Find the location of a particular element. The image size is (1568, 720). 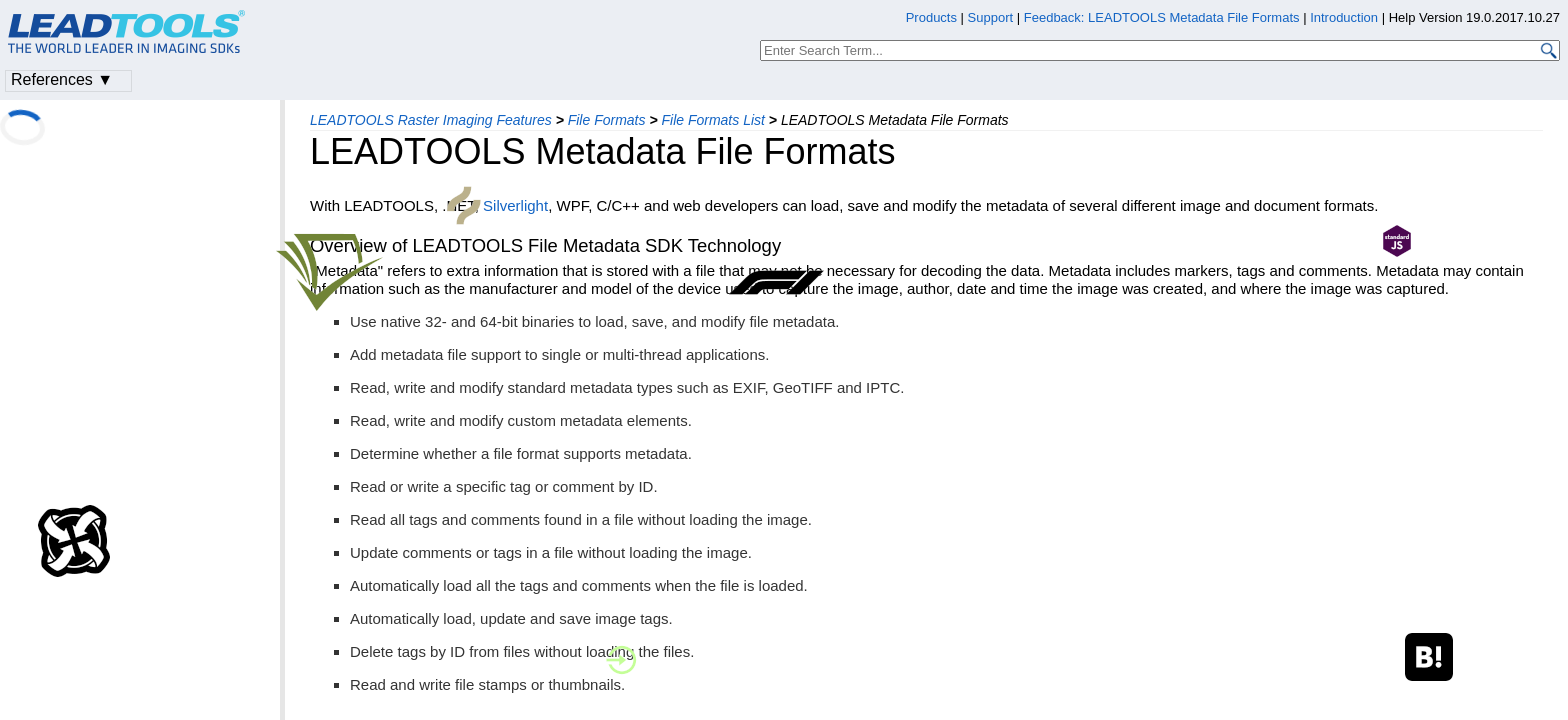

log in to your account is located at coordinates (622, 660).